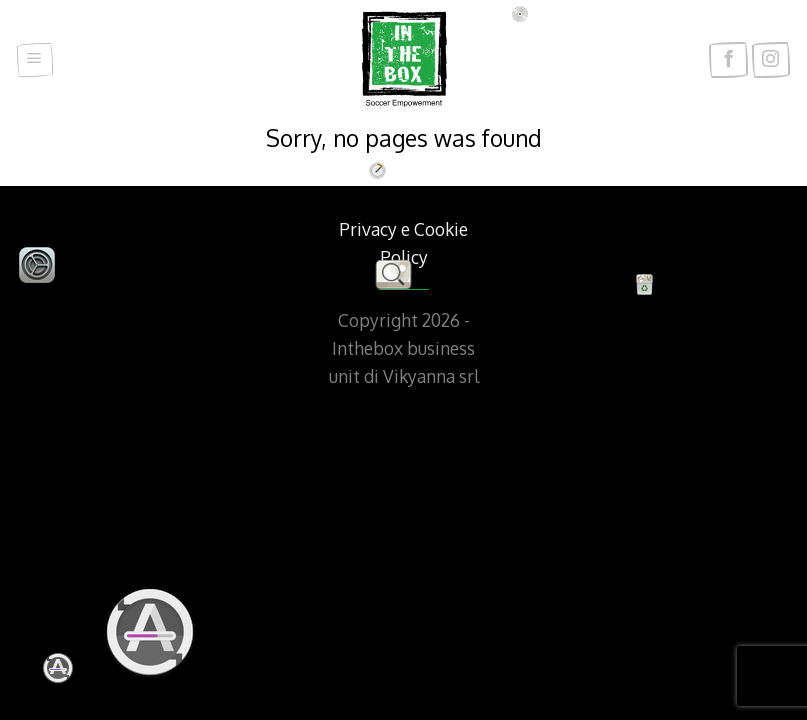  What do you see at coordinates (520, 14) in the screenshot?
I see `indicates a DVD+R disc device` at bounding box center [520, 14].